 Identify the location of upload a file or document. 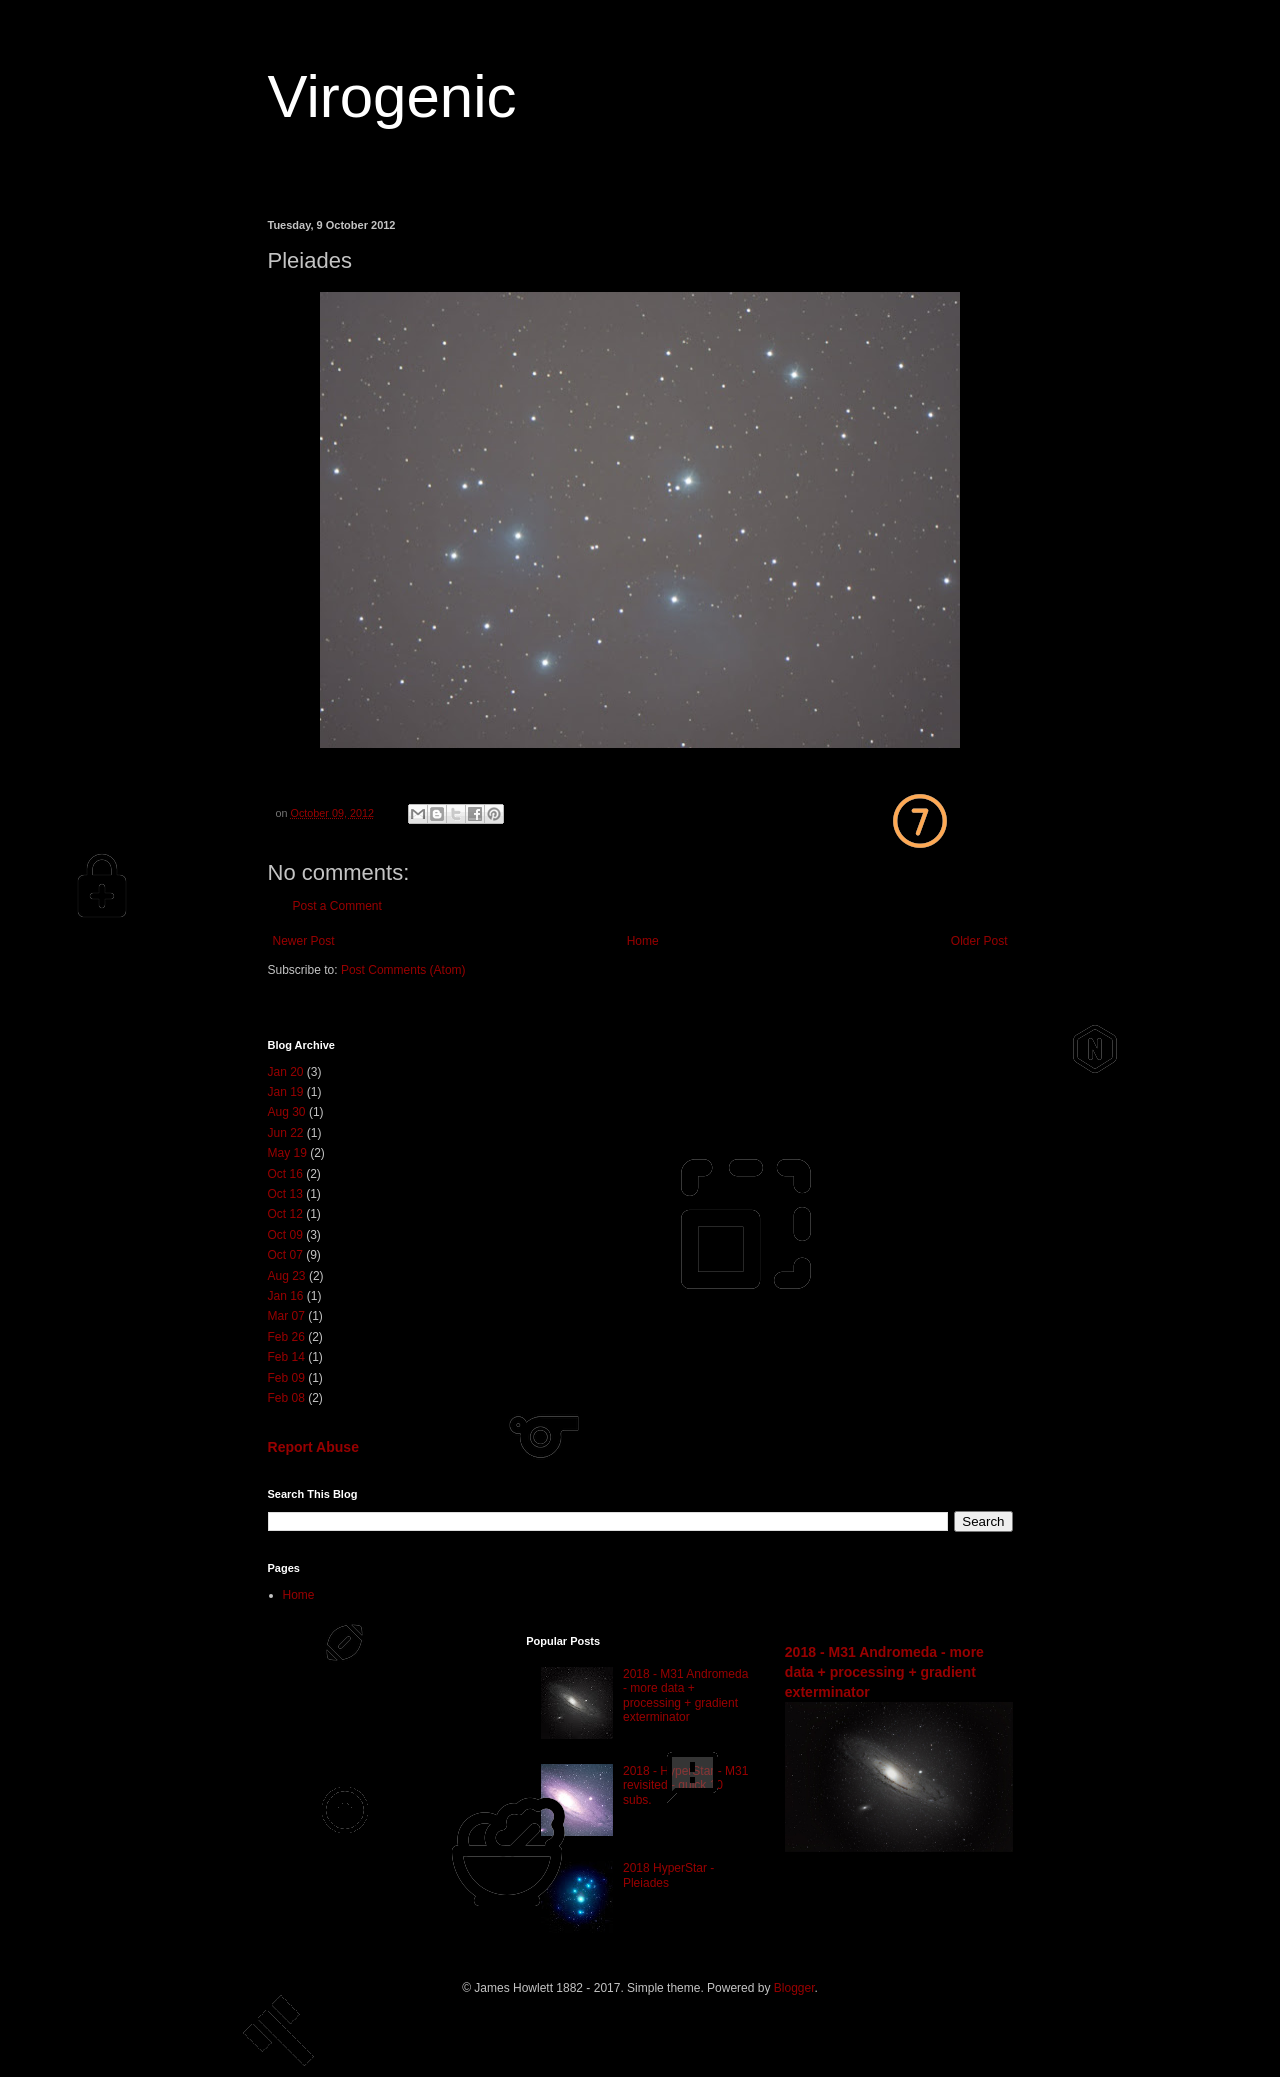
(345, 1810).